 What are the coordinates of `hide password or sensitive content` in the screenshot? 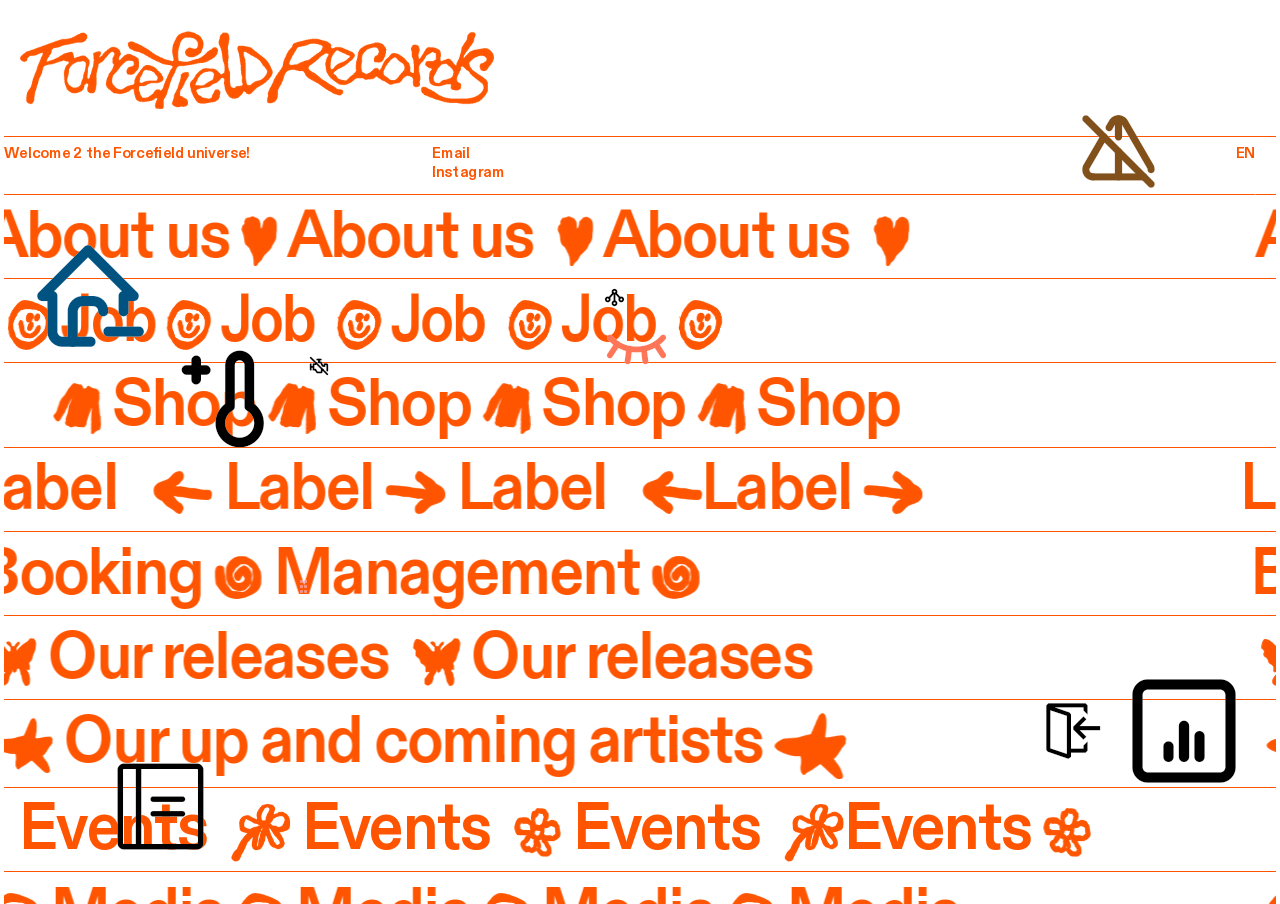 It's located at (636, 346).